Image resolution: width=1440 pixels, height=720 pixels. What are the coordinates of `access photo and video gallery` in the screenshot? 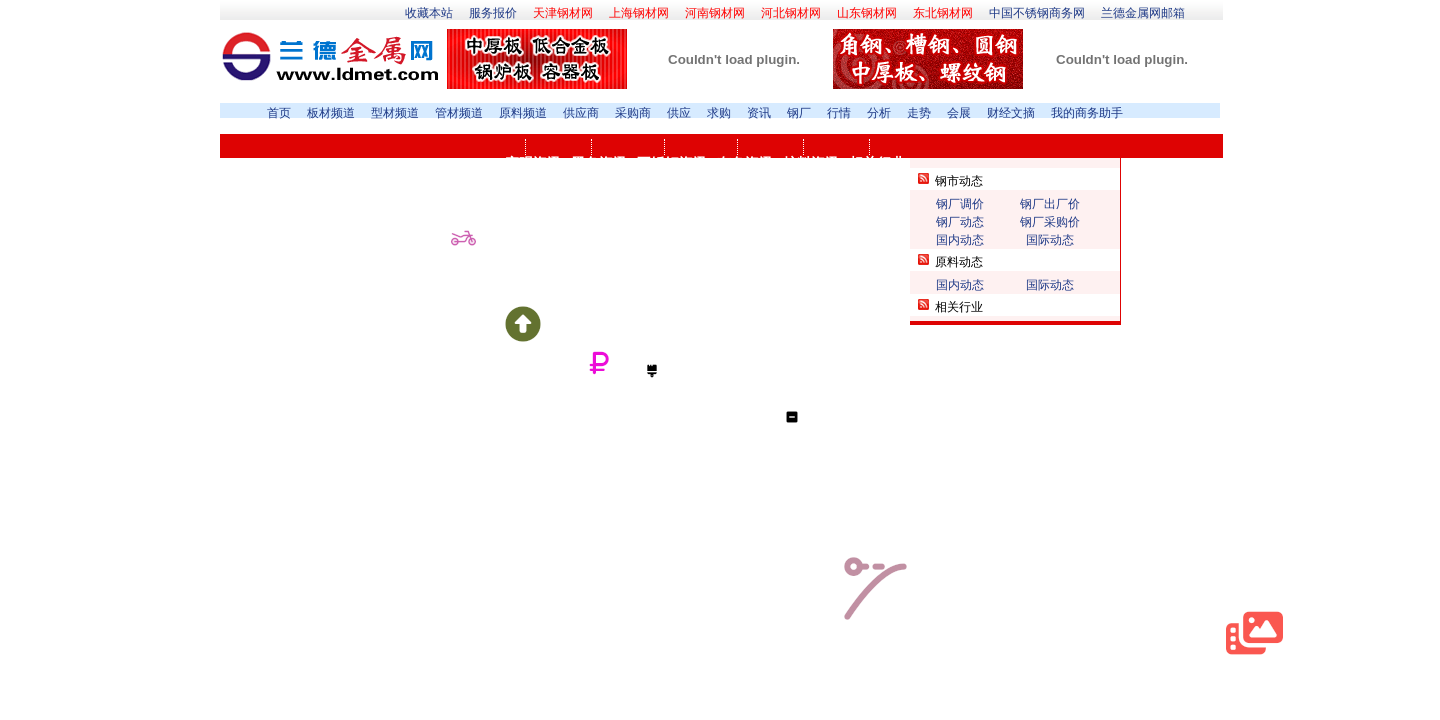 It's located at (1254, 634).